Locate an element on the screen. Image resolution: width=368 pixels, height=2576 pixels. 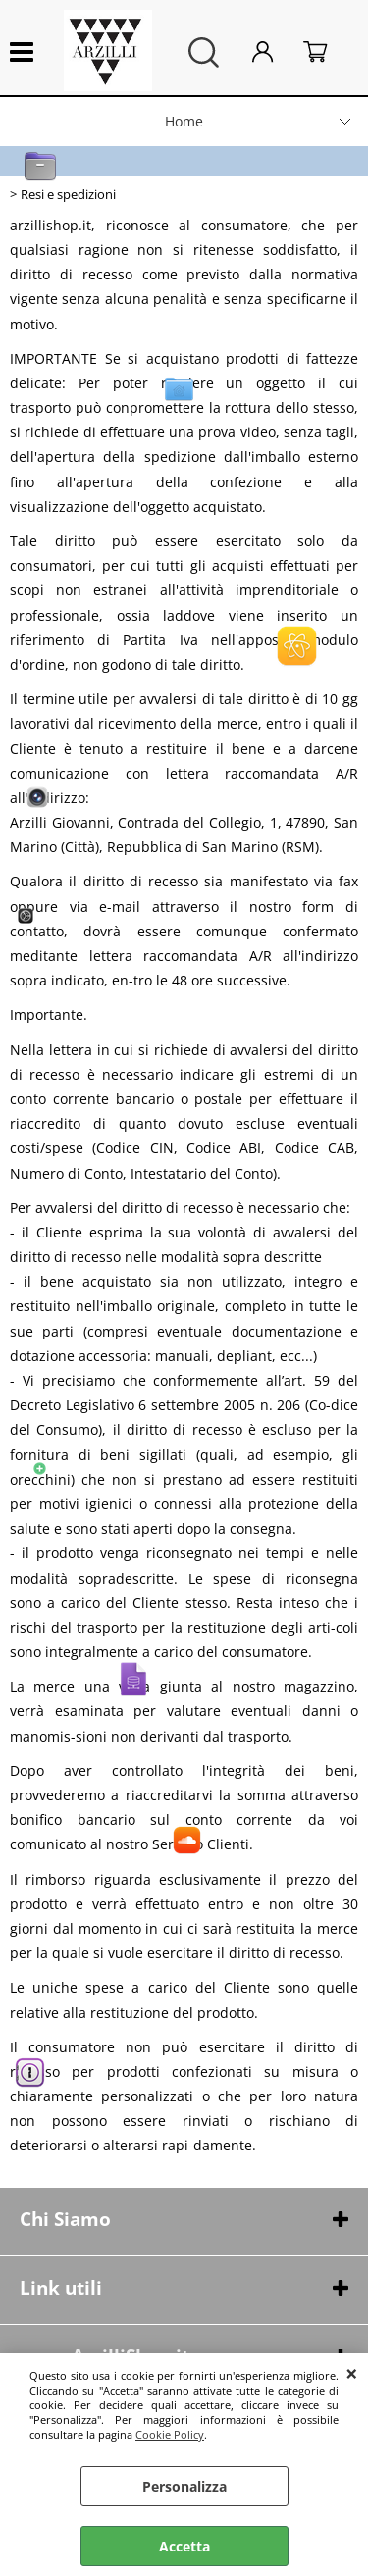
open SoundCloud app is located at coordinates (186, 1840).